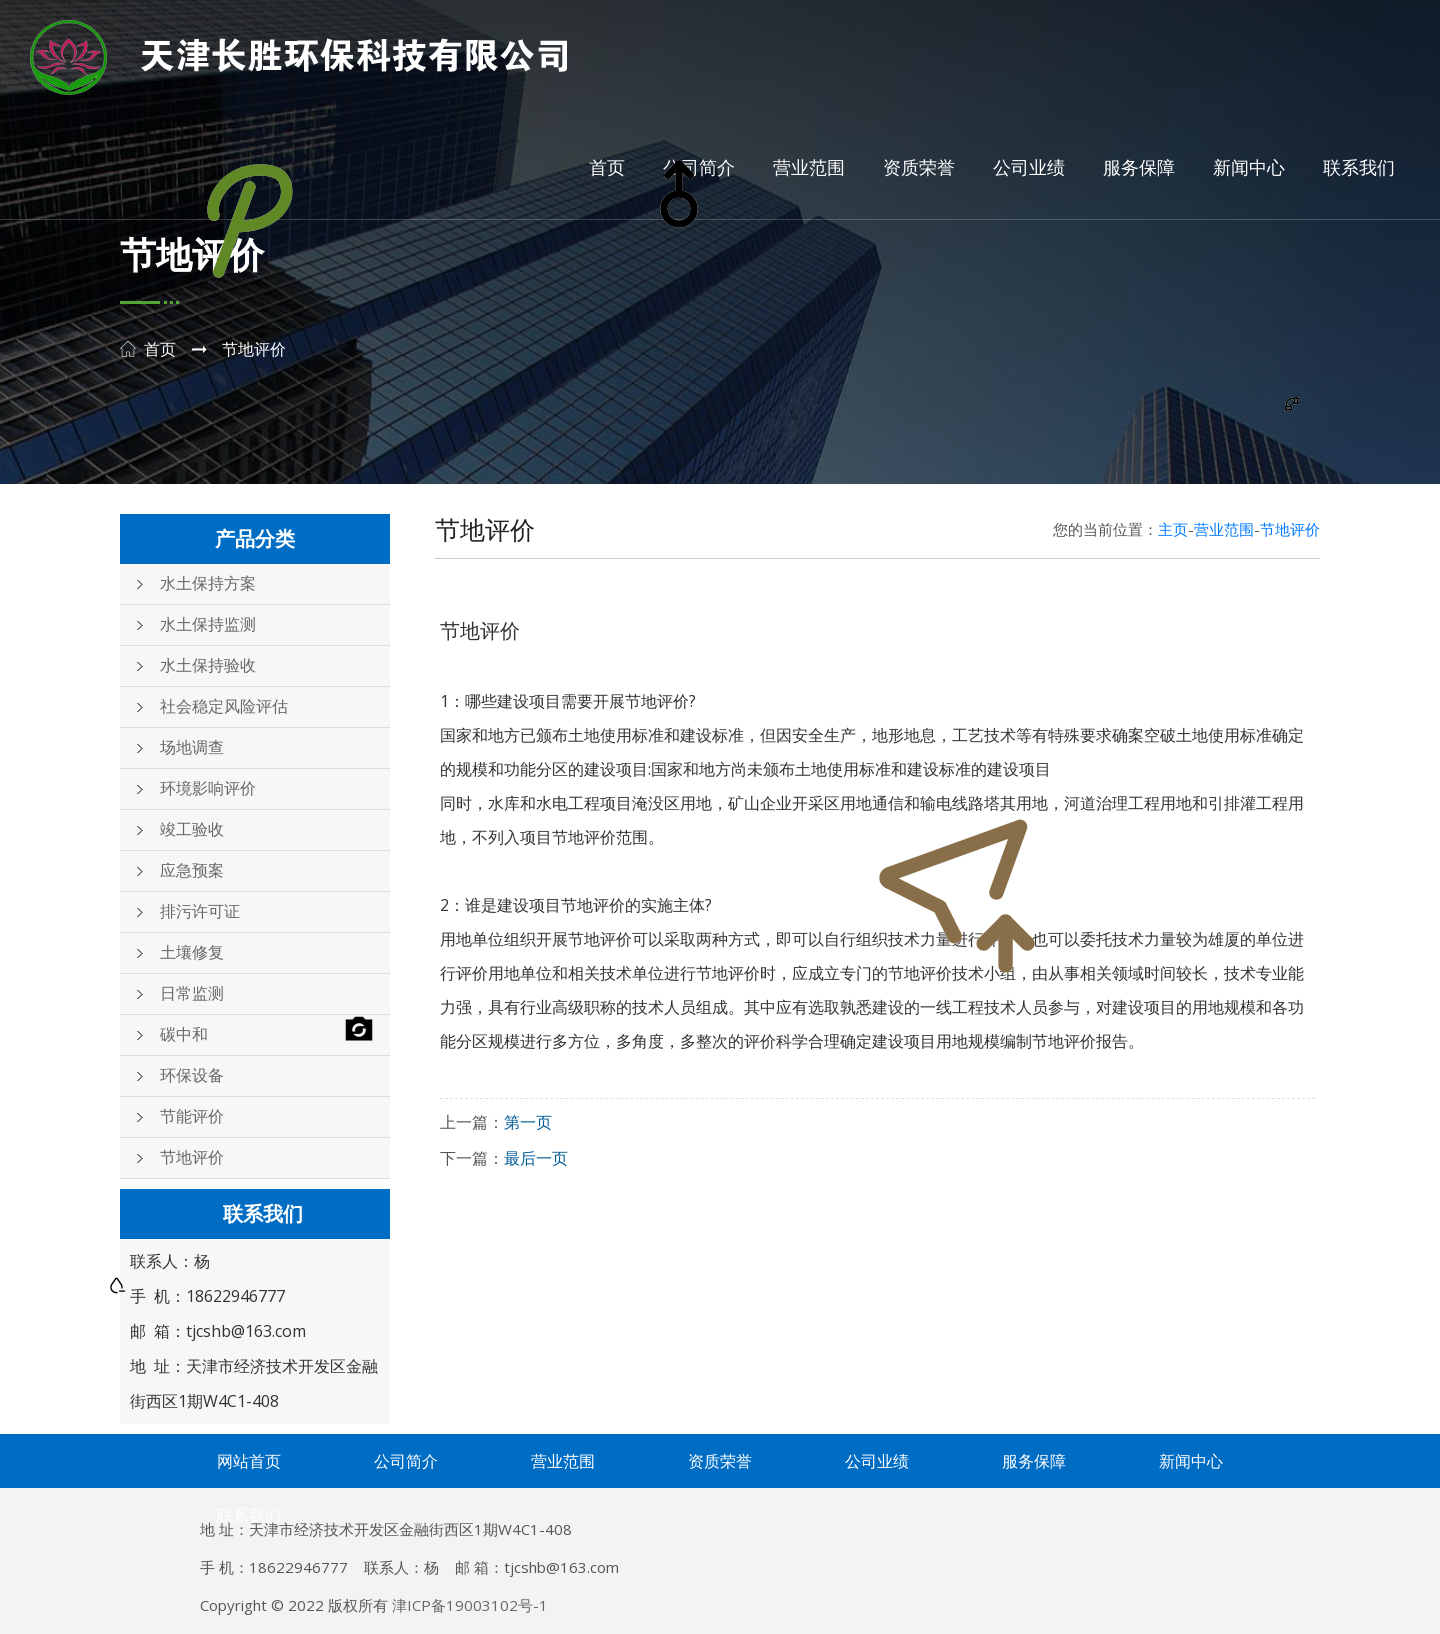  What do you see at coordinates (116, 1285) in the screenshot?
I see `decrease water or liquid level` at bounding box center [116, 1285].